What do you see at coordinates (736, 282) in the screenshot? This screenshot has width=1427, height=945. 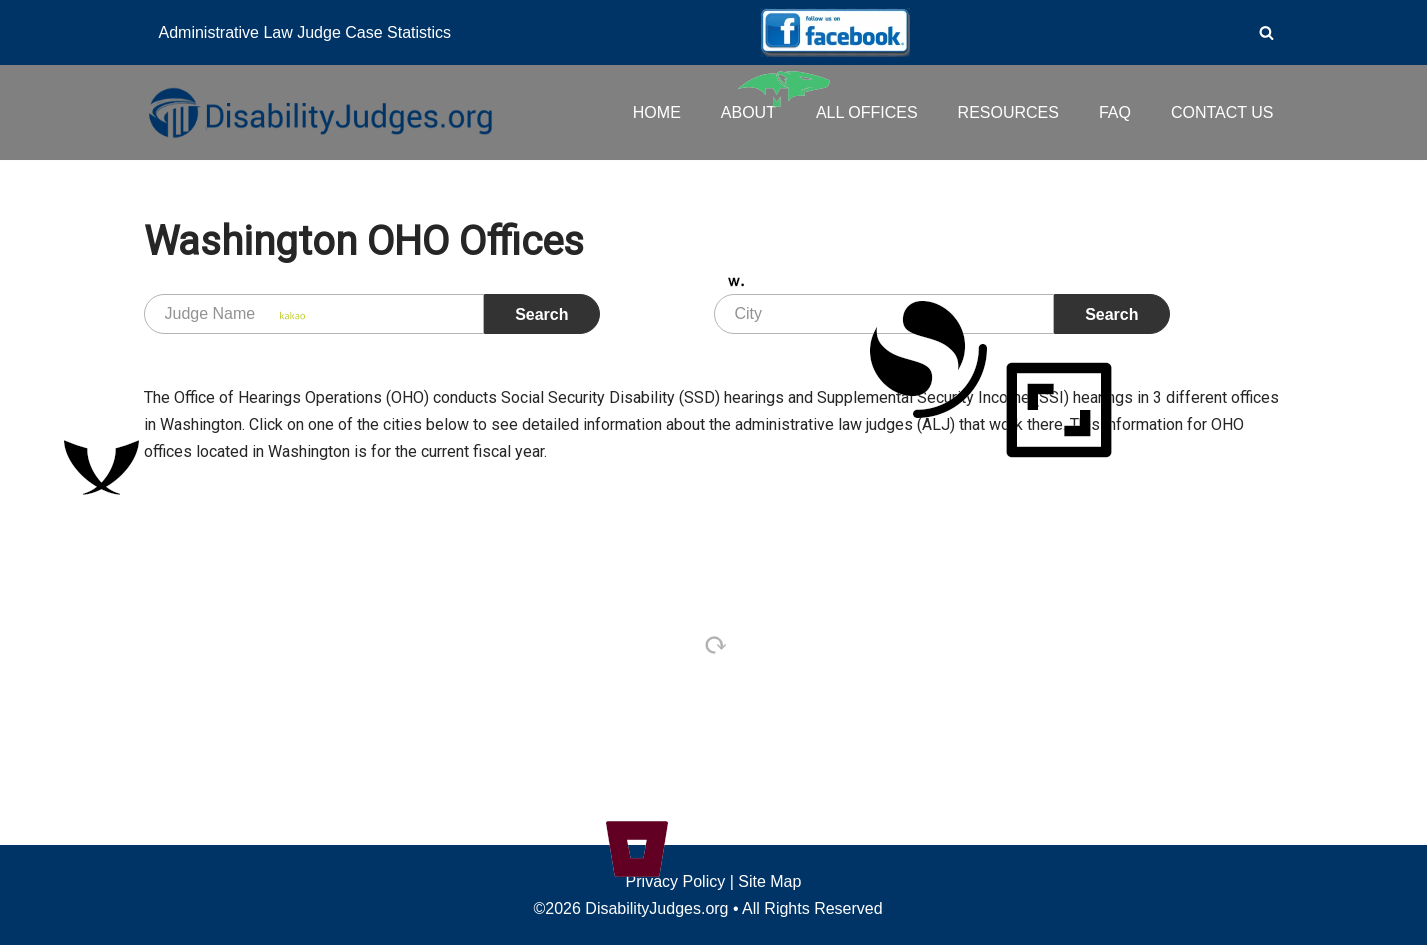 I see `visit the Awwwards website` at bounding box center [736, 282].